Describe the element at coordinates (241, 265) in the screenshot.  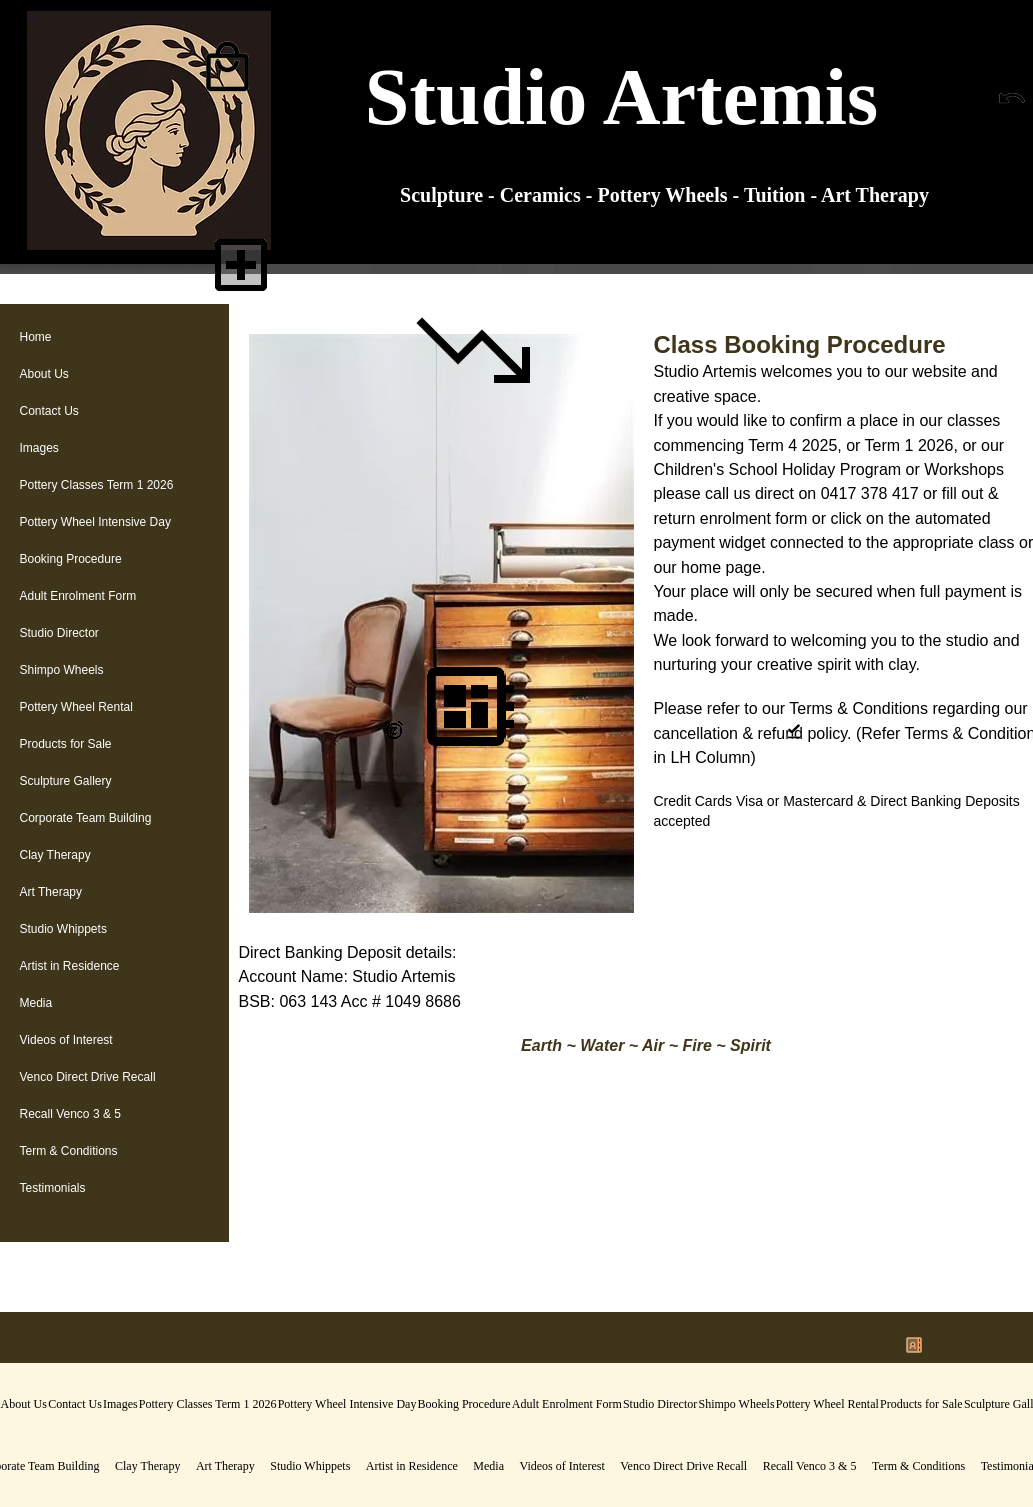
I see `find nearby hospitals or medical facilities` at that location.